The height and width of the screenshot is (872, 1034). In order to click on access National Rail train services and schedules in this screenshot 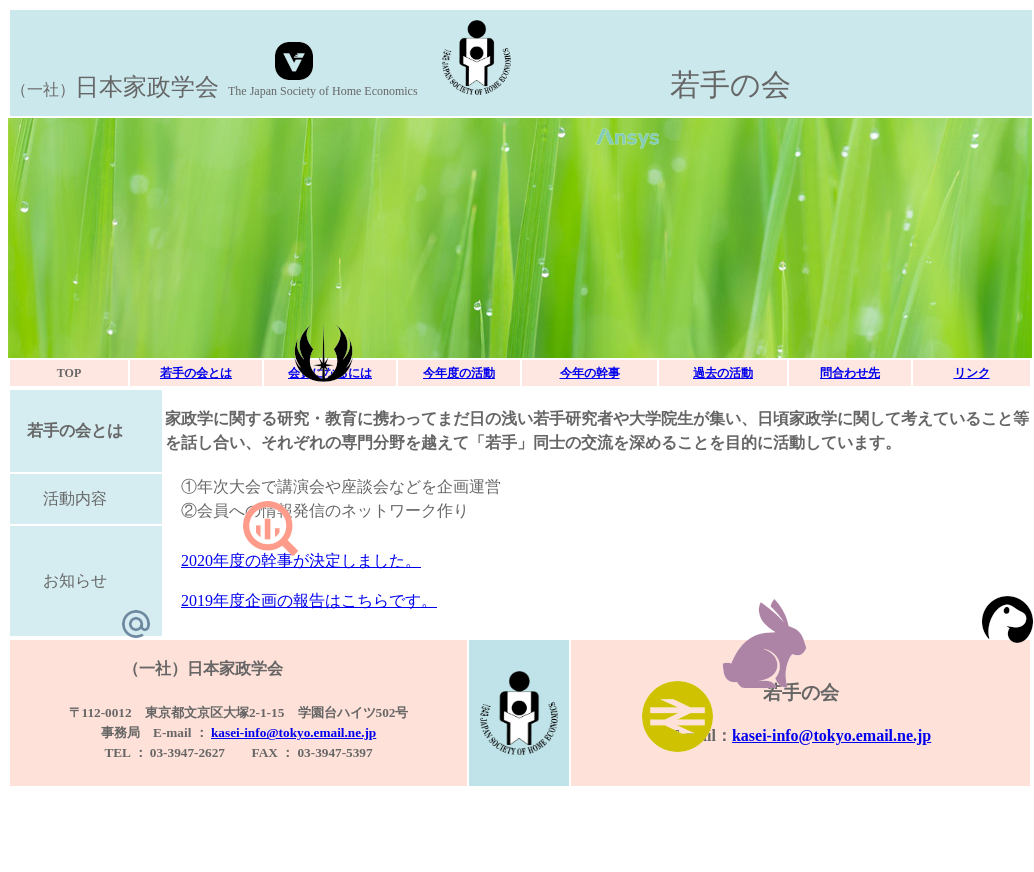, I will do `click(677, 716)`.